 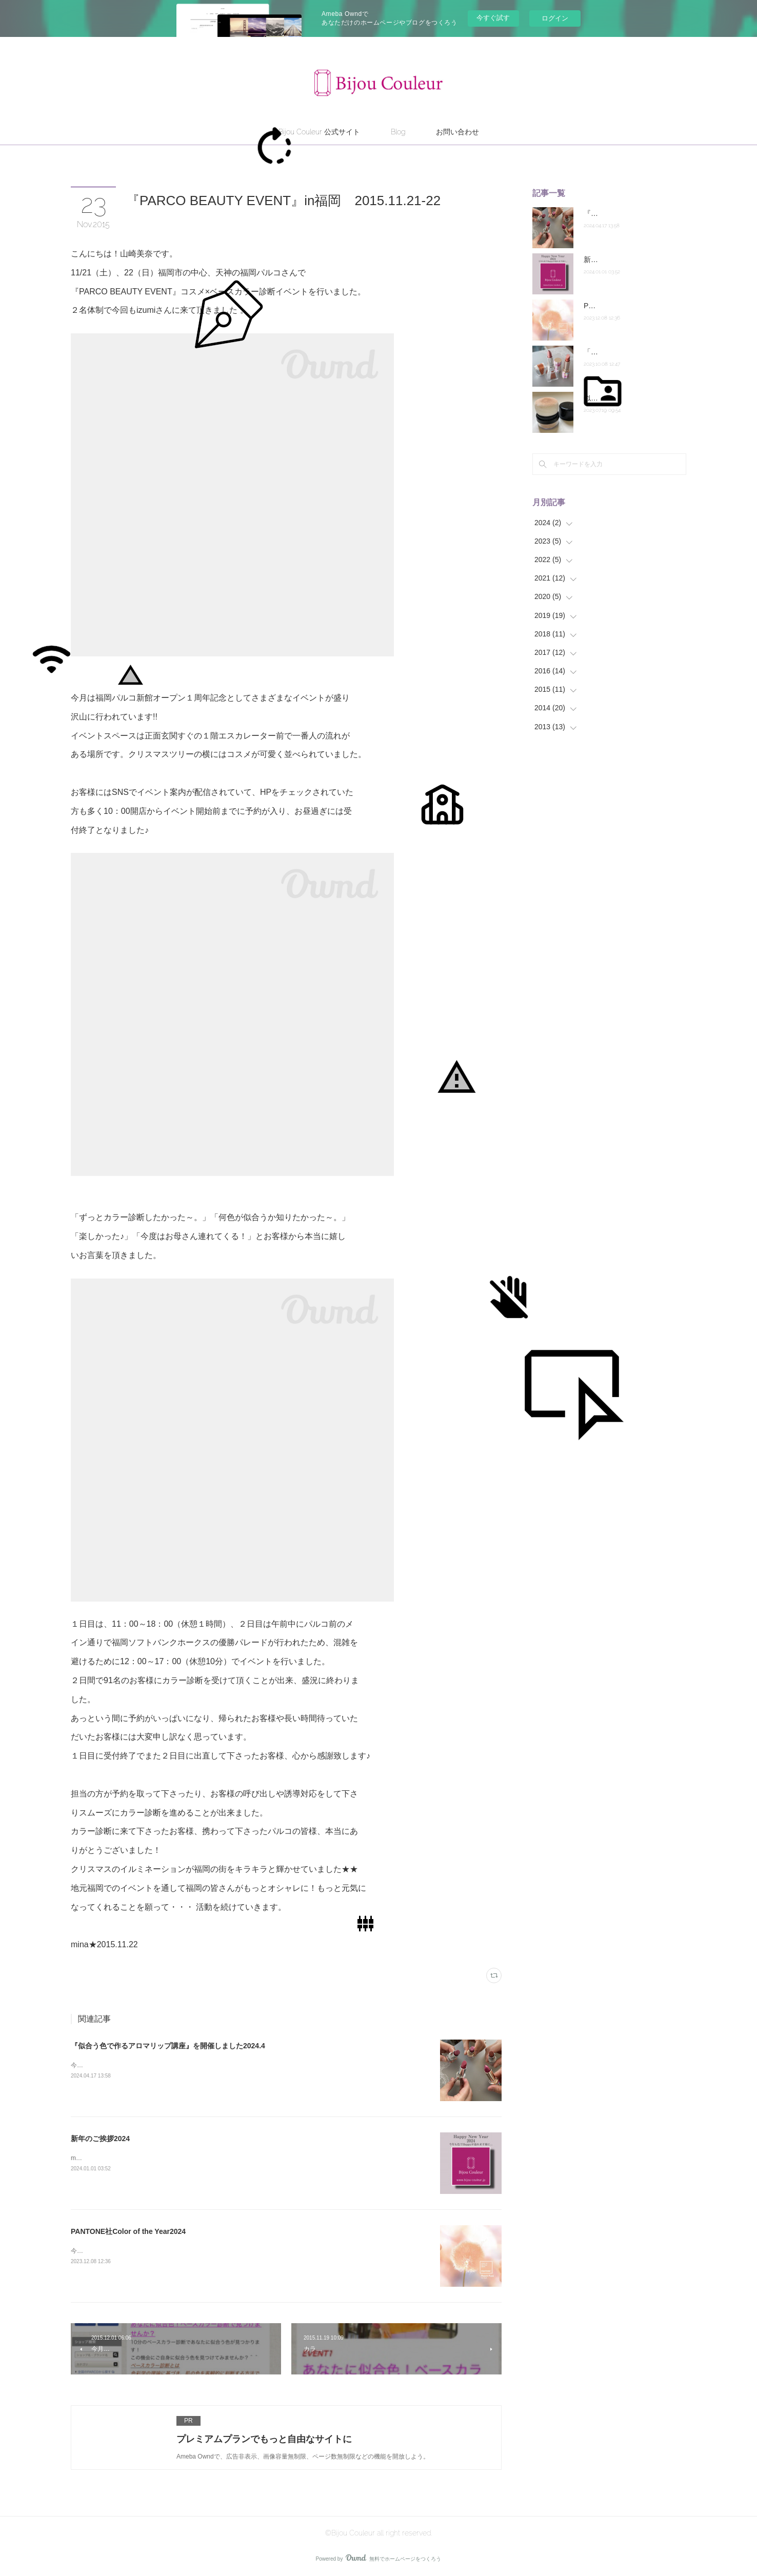 I want to click on rotate image clockwise, so click(x=274, y=147).